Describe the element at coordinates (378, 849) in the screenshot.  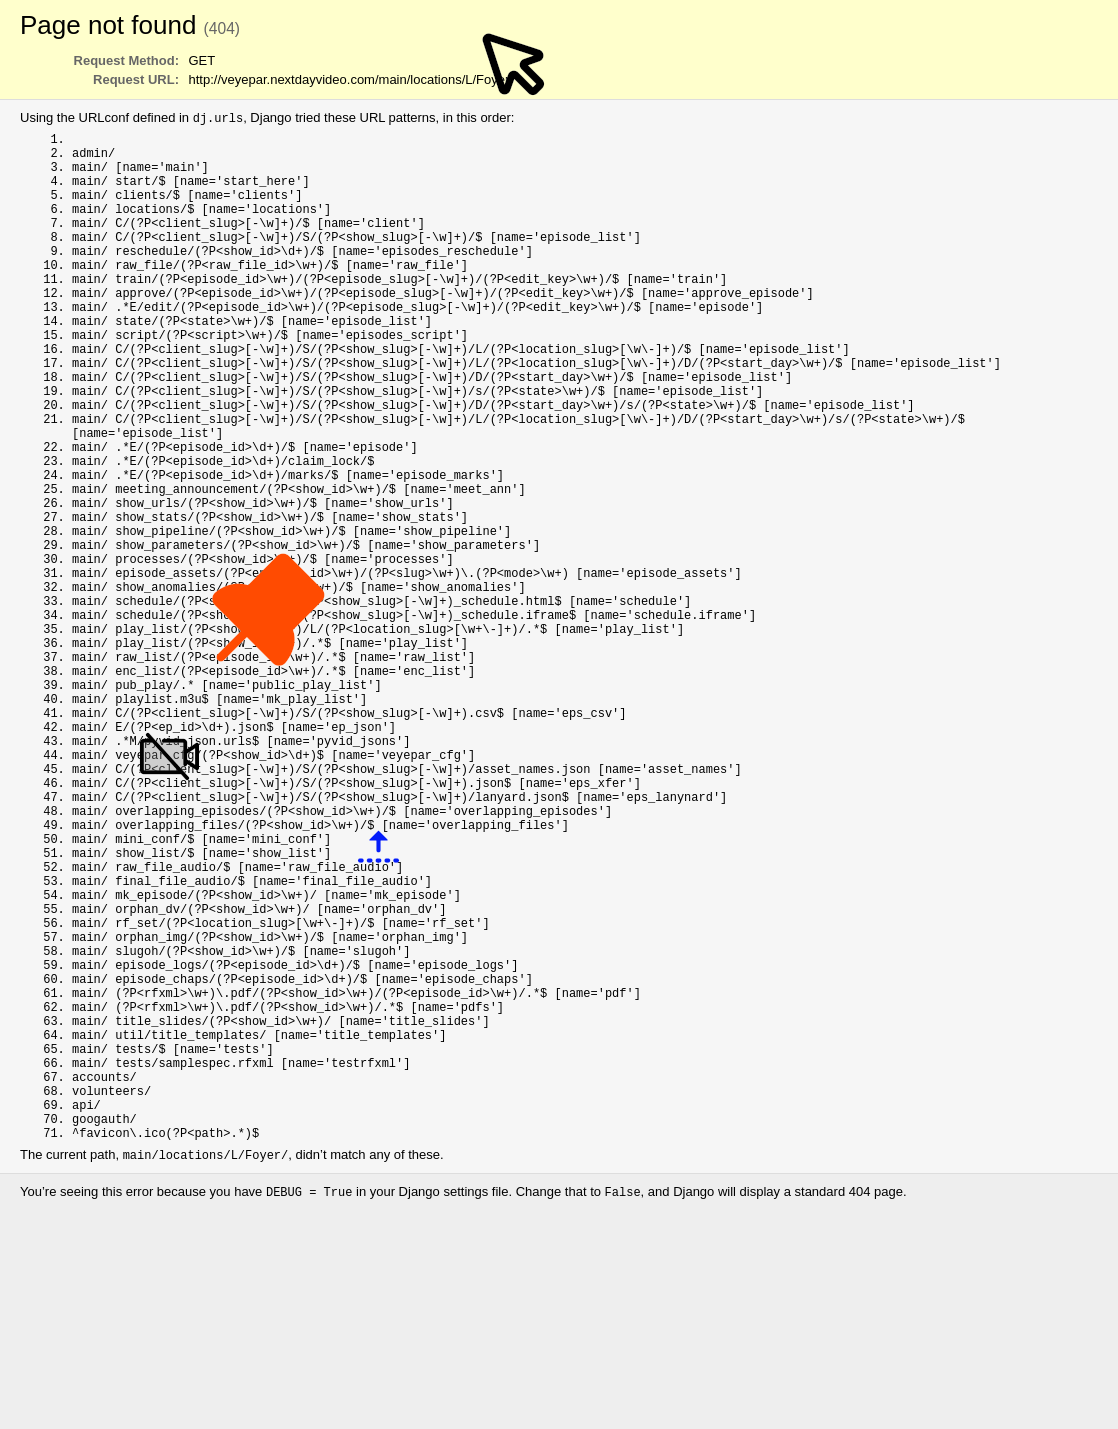
I see `collapse content upward` at that location.